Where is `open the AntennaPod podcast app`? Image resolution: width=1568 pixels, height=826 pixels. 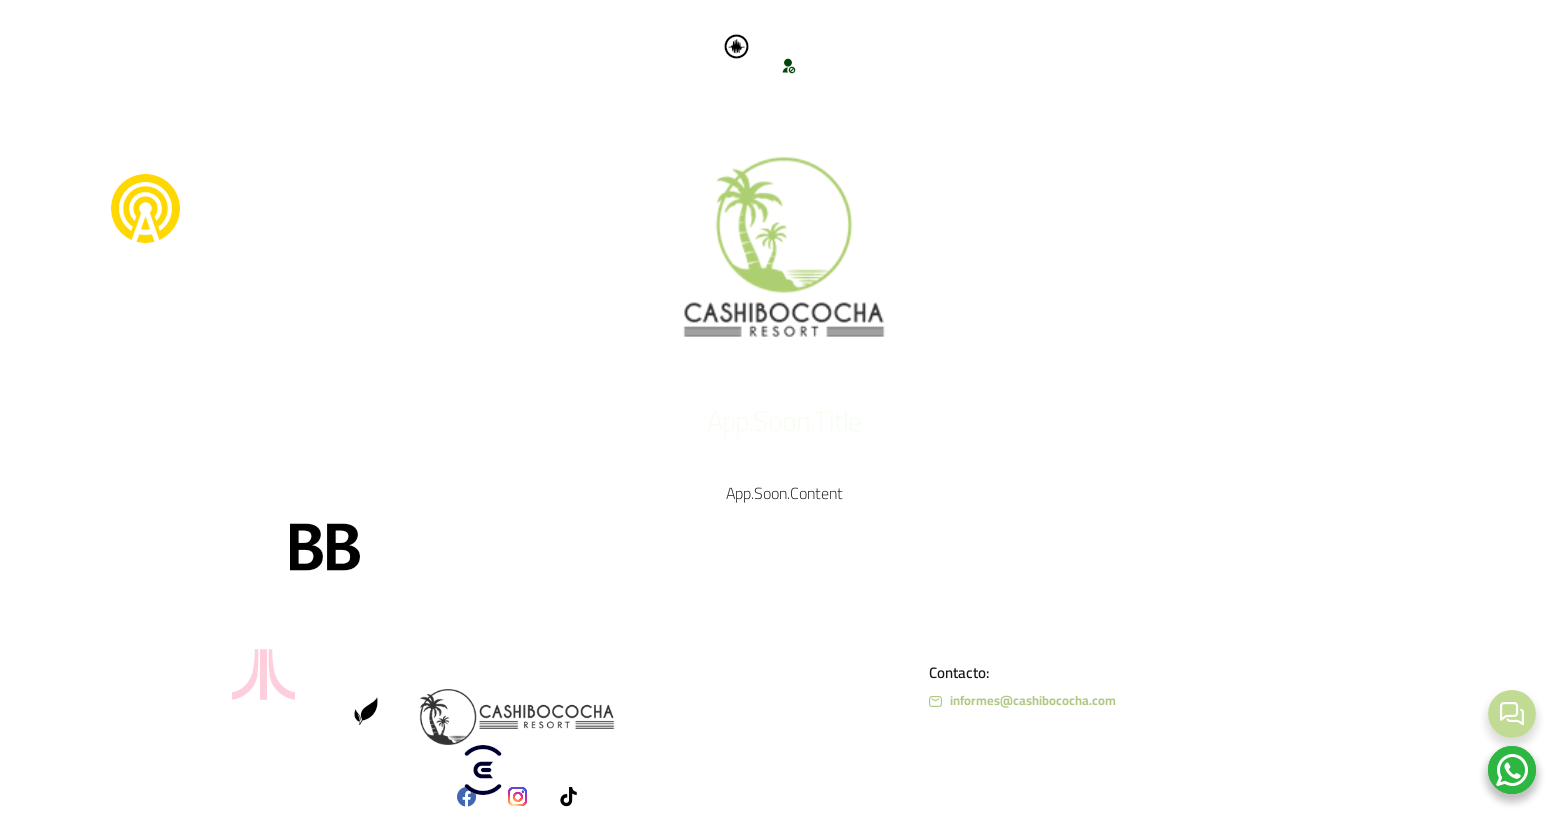 open the AntennaPod podcast app is located at coordinates (145, 208).